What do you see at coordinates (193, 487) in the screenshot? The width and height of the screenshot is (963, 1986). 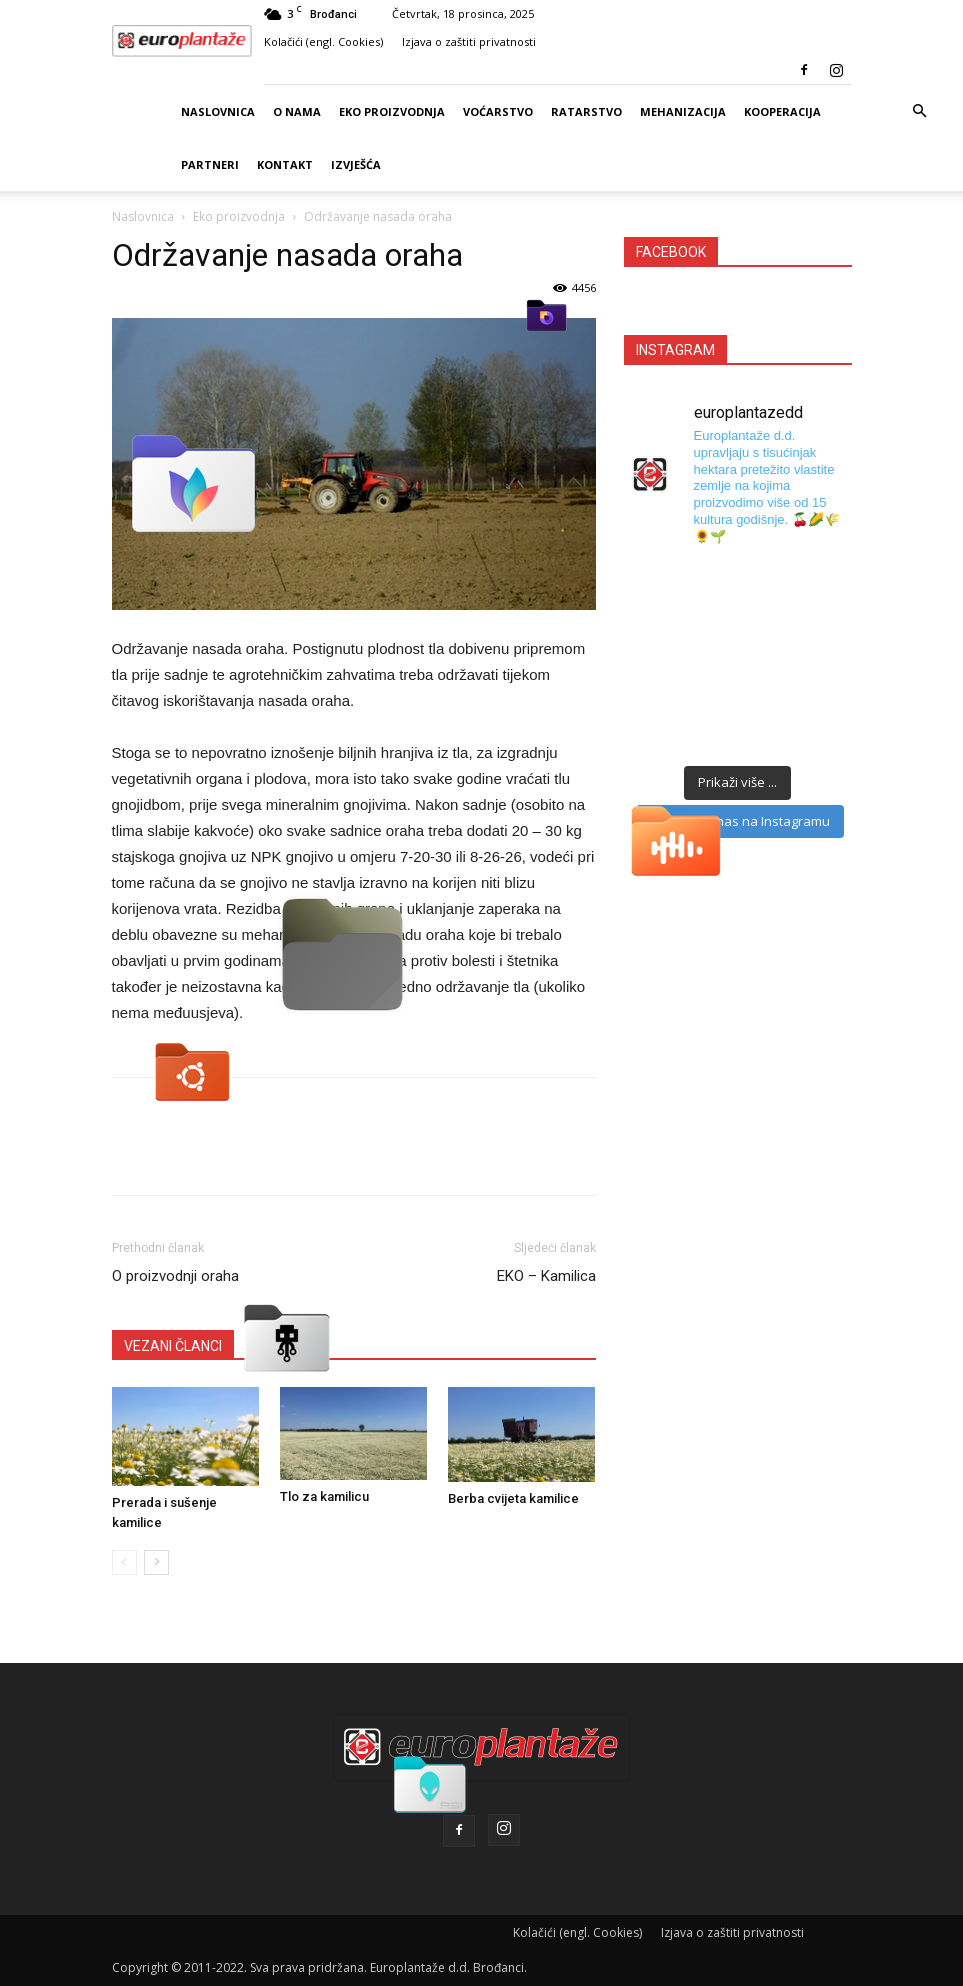 I see `open mindnode documents folder` at bounding box center [193, 487].